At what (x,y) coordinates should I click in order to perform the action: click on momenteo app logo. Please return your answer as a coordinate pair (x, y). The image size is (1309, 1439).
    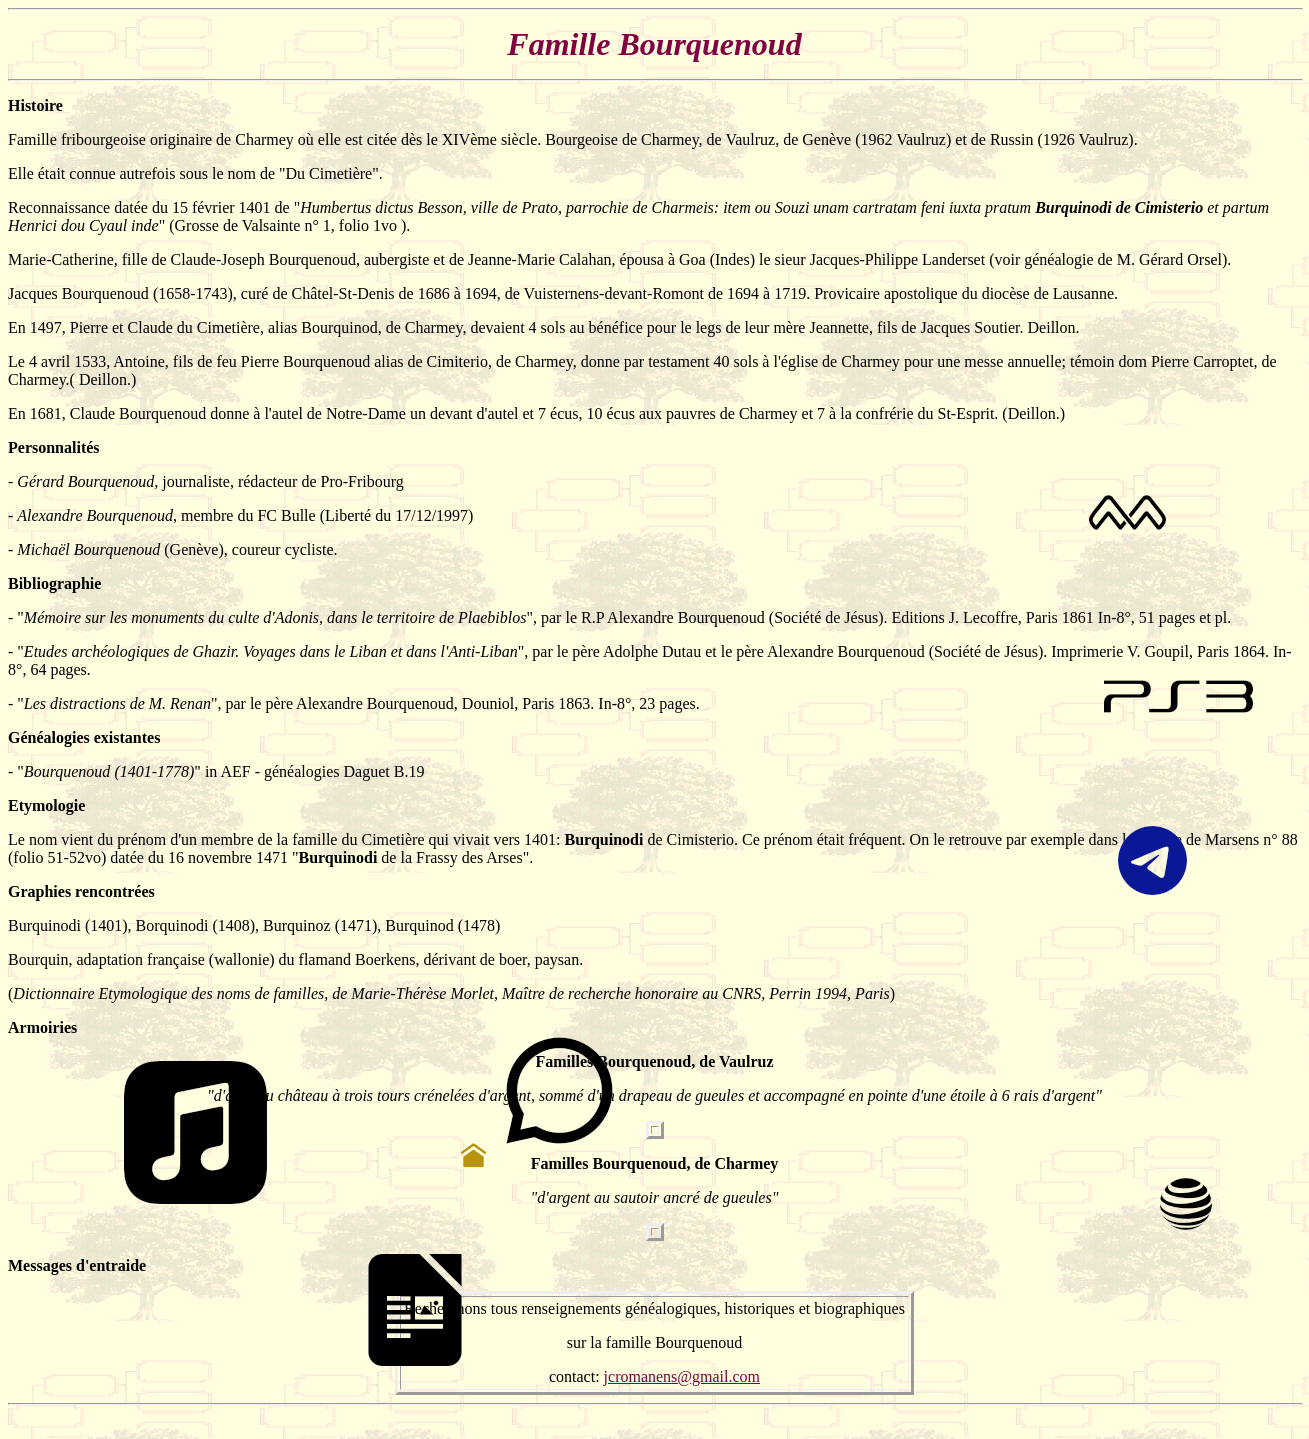
    Looking at the image, I should click on (1127, 512).